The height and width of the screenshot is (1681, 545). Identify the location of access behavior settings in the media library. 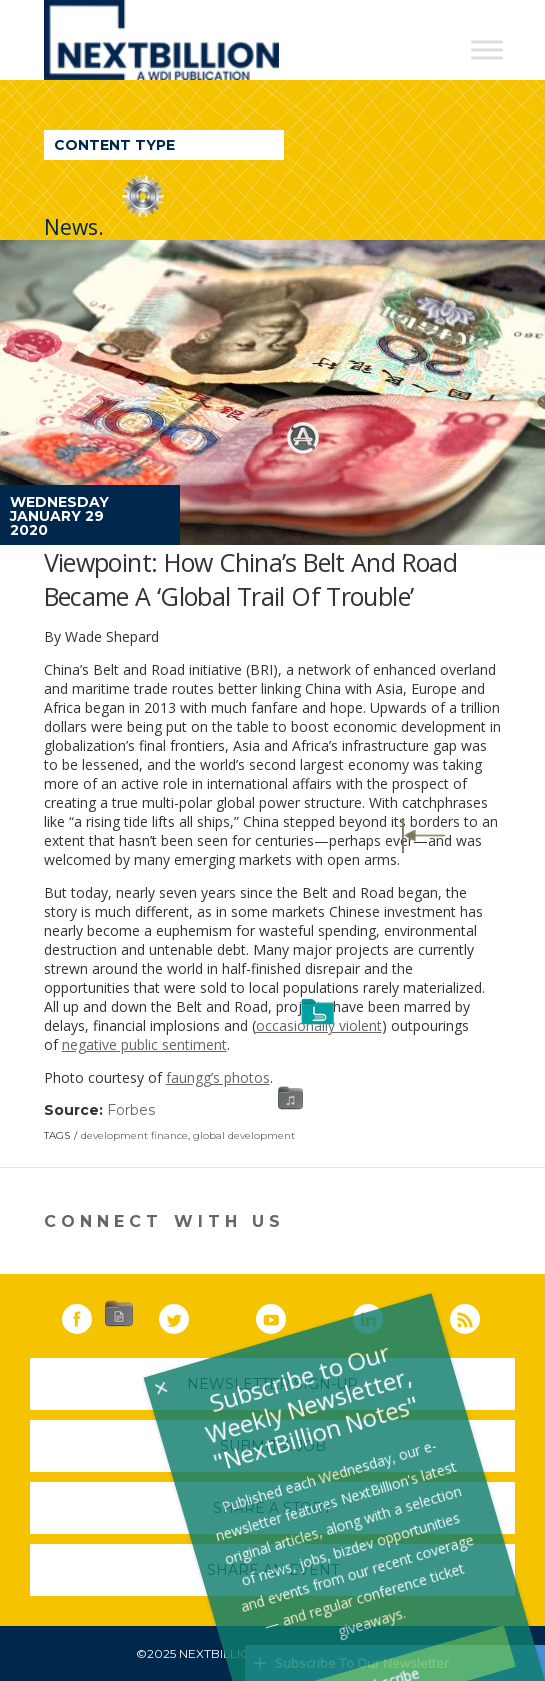
(143, 196).